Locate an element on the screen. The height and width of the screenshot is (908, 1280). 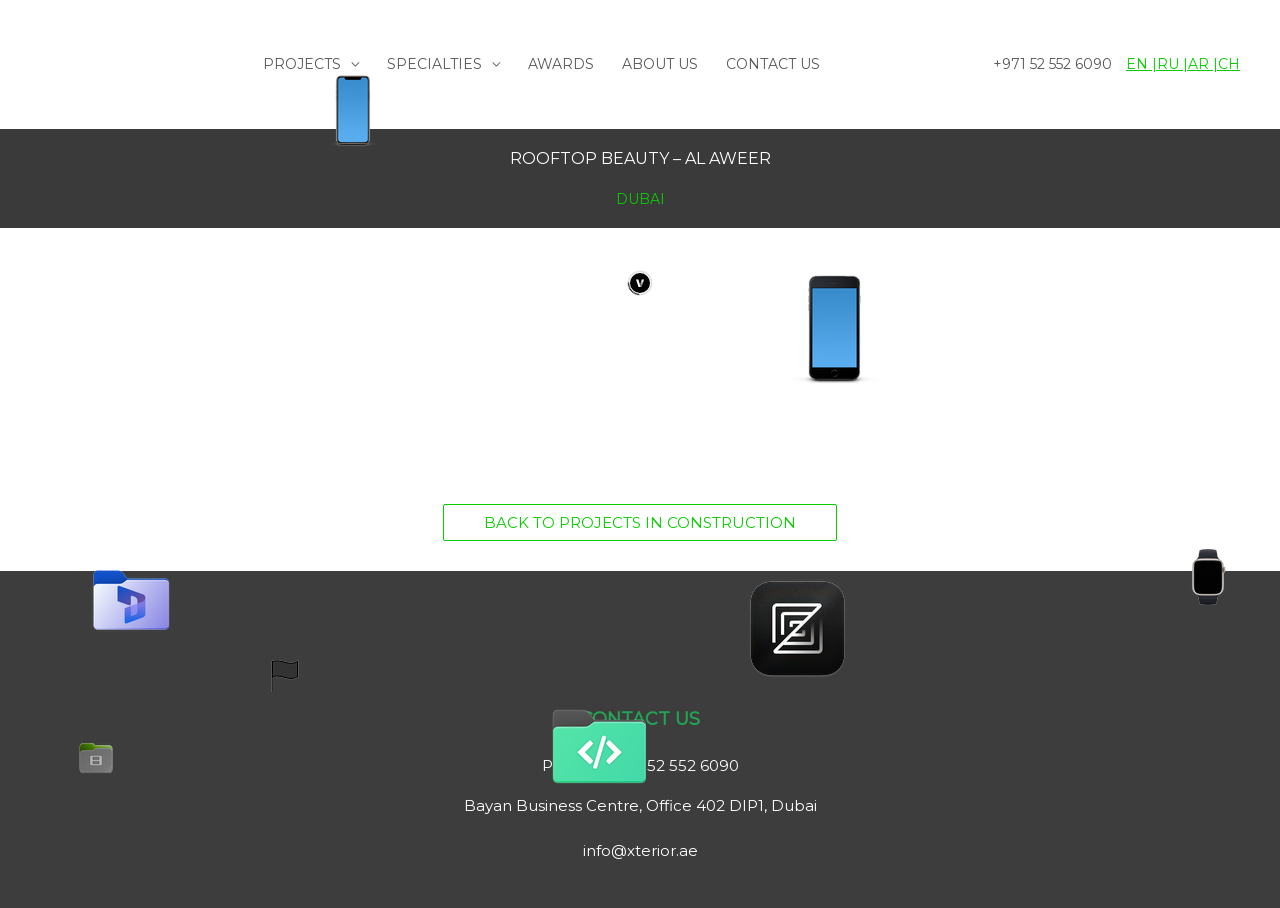
open programming projects folder is located at coordinates (599, 749).